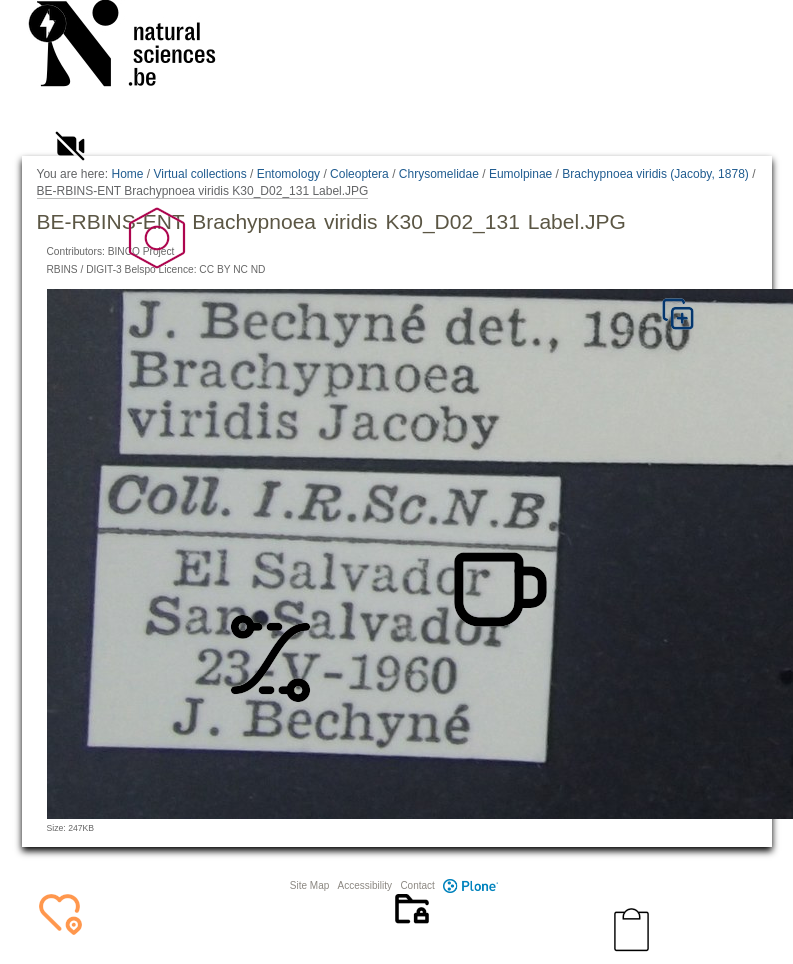 The image size is (793, 964). What do you see at coordinates (500, 589) in the screenshot?
I see `access coffee break or pause timer` at bounding box center [500, 589].